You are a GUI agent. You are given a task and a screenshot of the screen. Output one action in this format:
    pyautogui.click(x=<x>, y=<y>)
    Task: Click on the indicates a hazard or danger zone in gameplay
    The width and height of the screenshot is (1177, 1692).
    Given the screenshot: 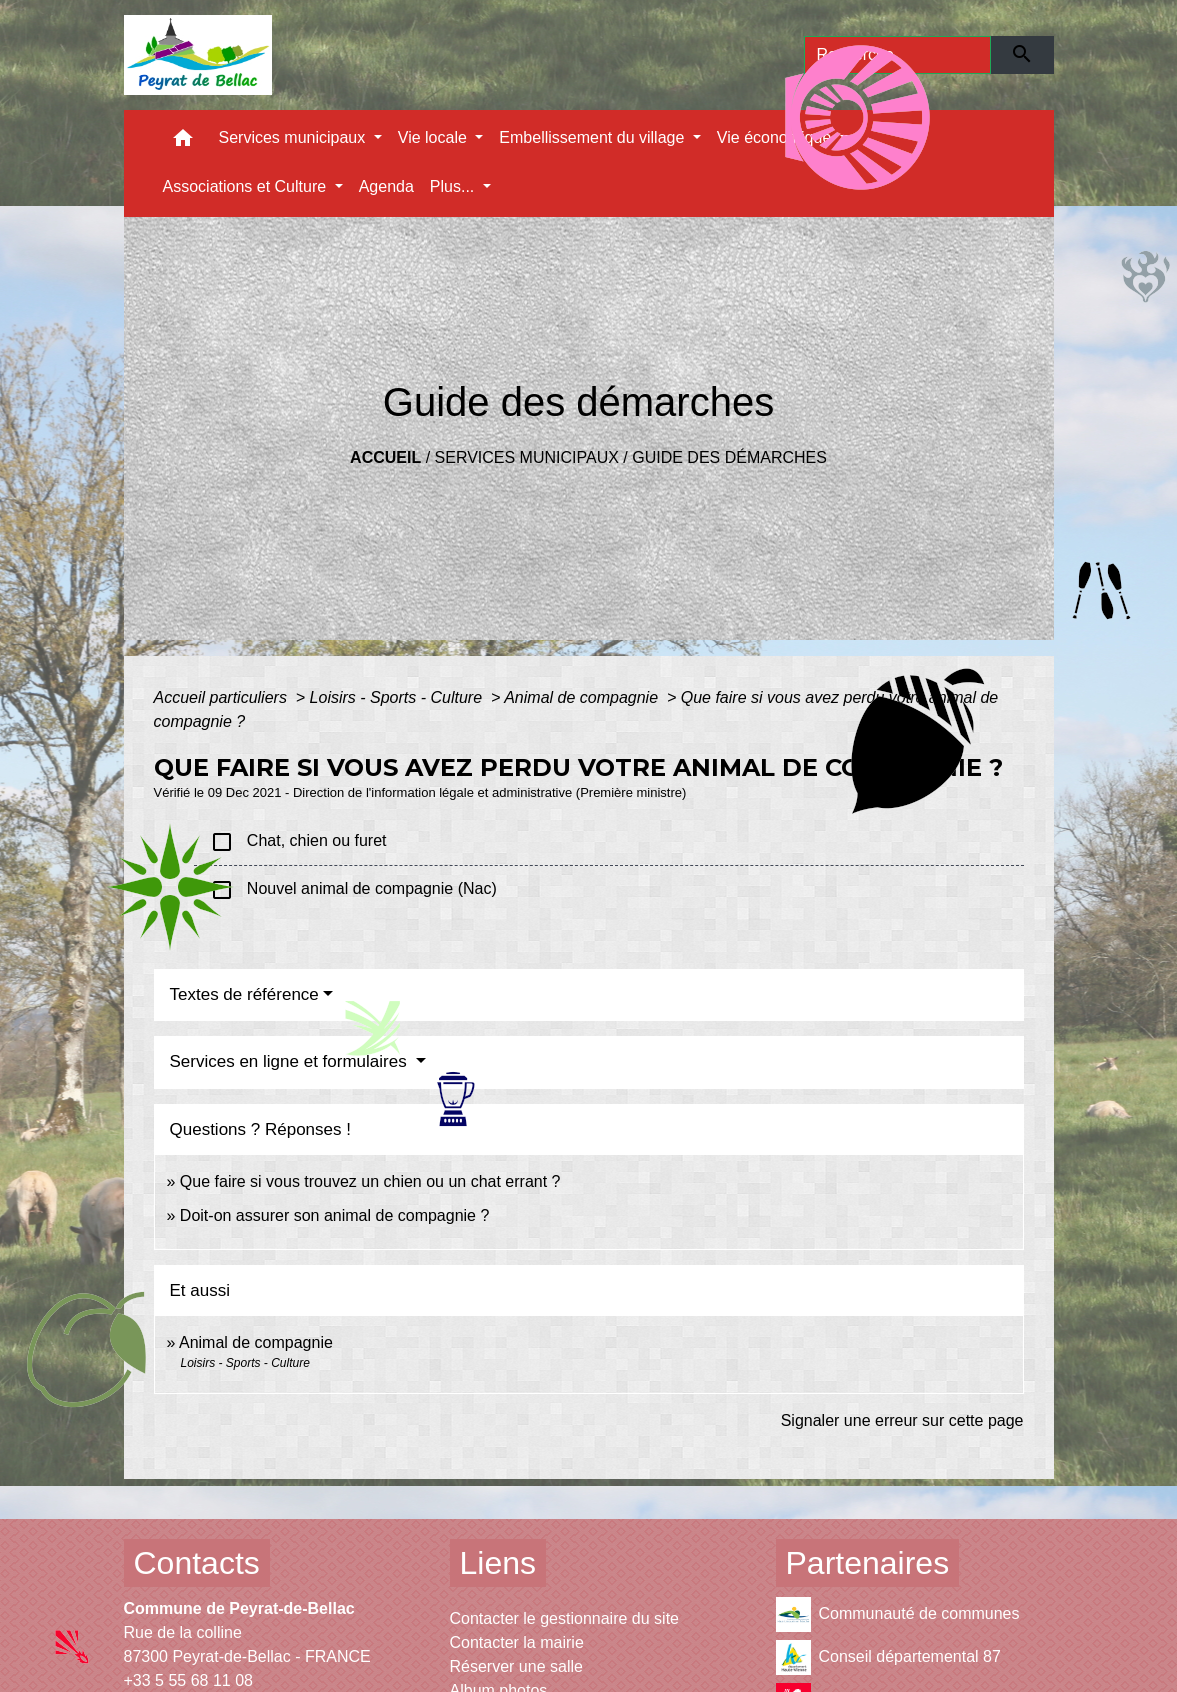 What is the action you would take?
    pyautogui.click(x=170, y=887)
    